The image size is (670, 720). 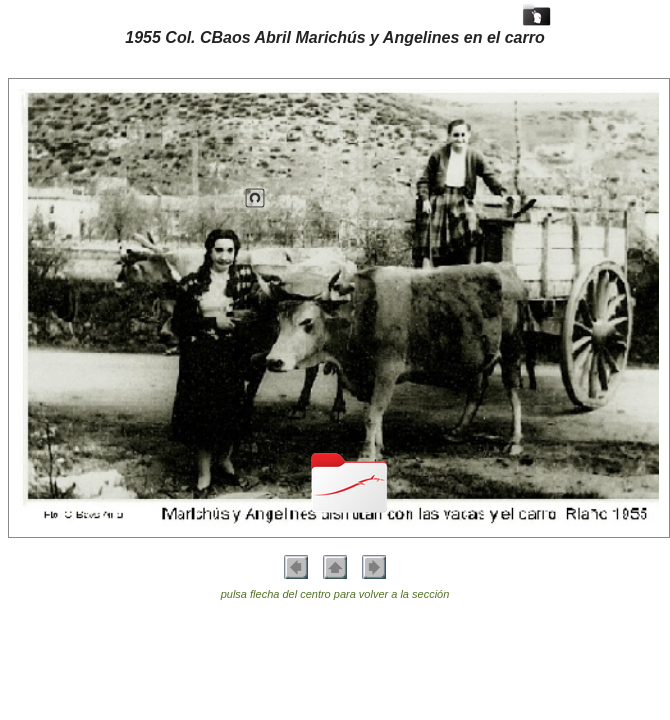 I want to click on open déjà dup backup utility, so click(x=255, y=198).